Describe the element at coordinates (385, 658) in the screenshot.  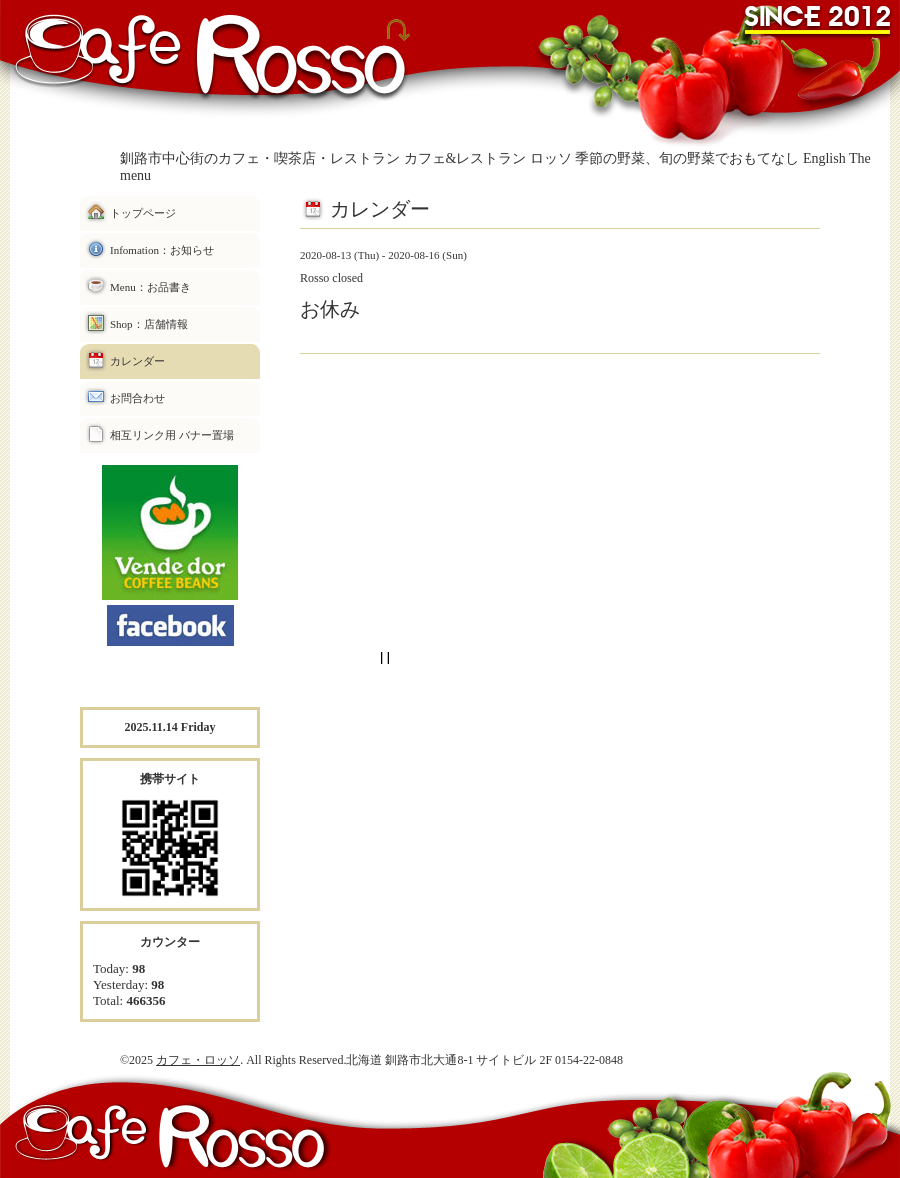
I see `pause media playback` at that location.